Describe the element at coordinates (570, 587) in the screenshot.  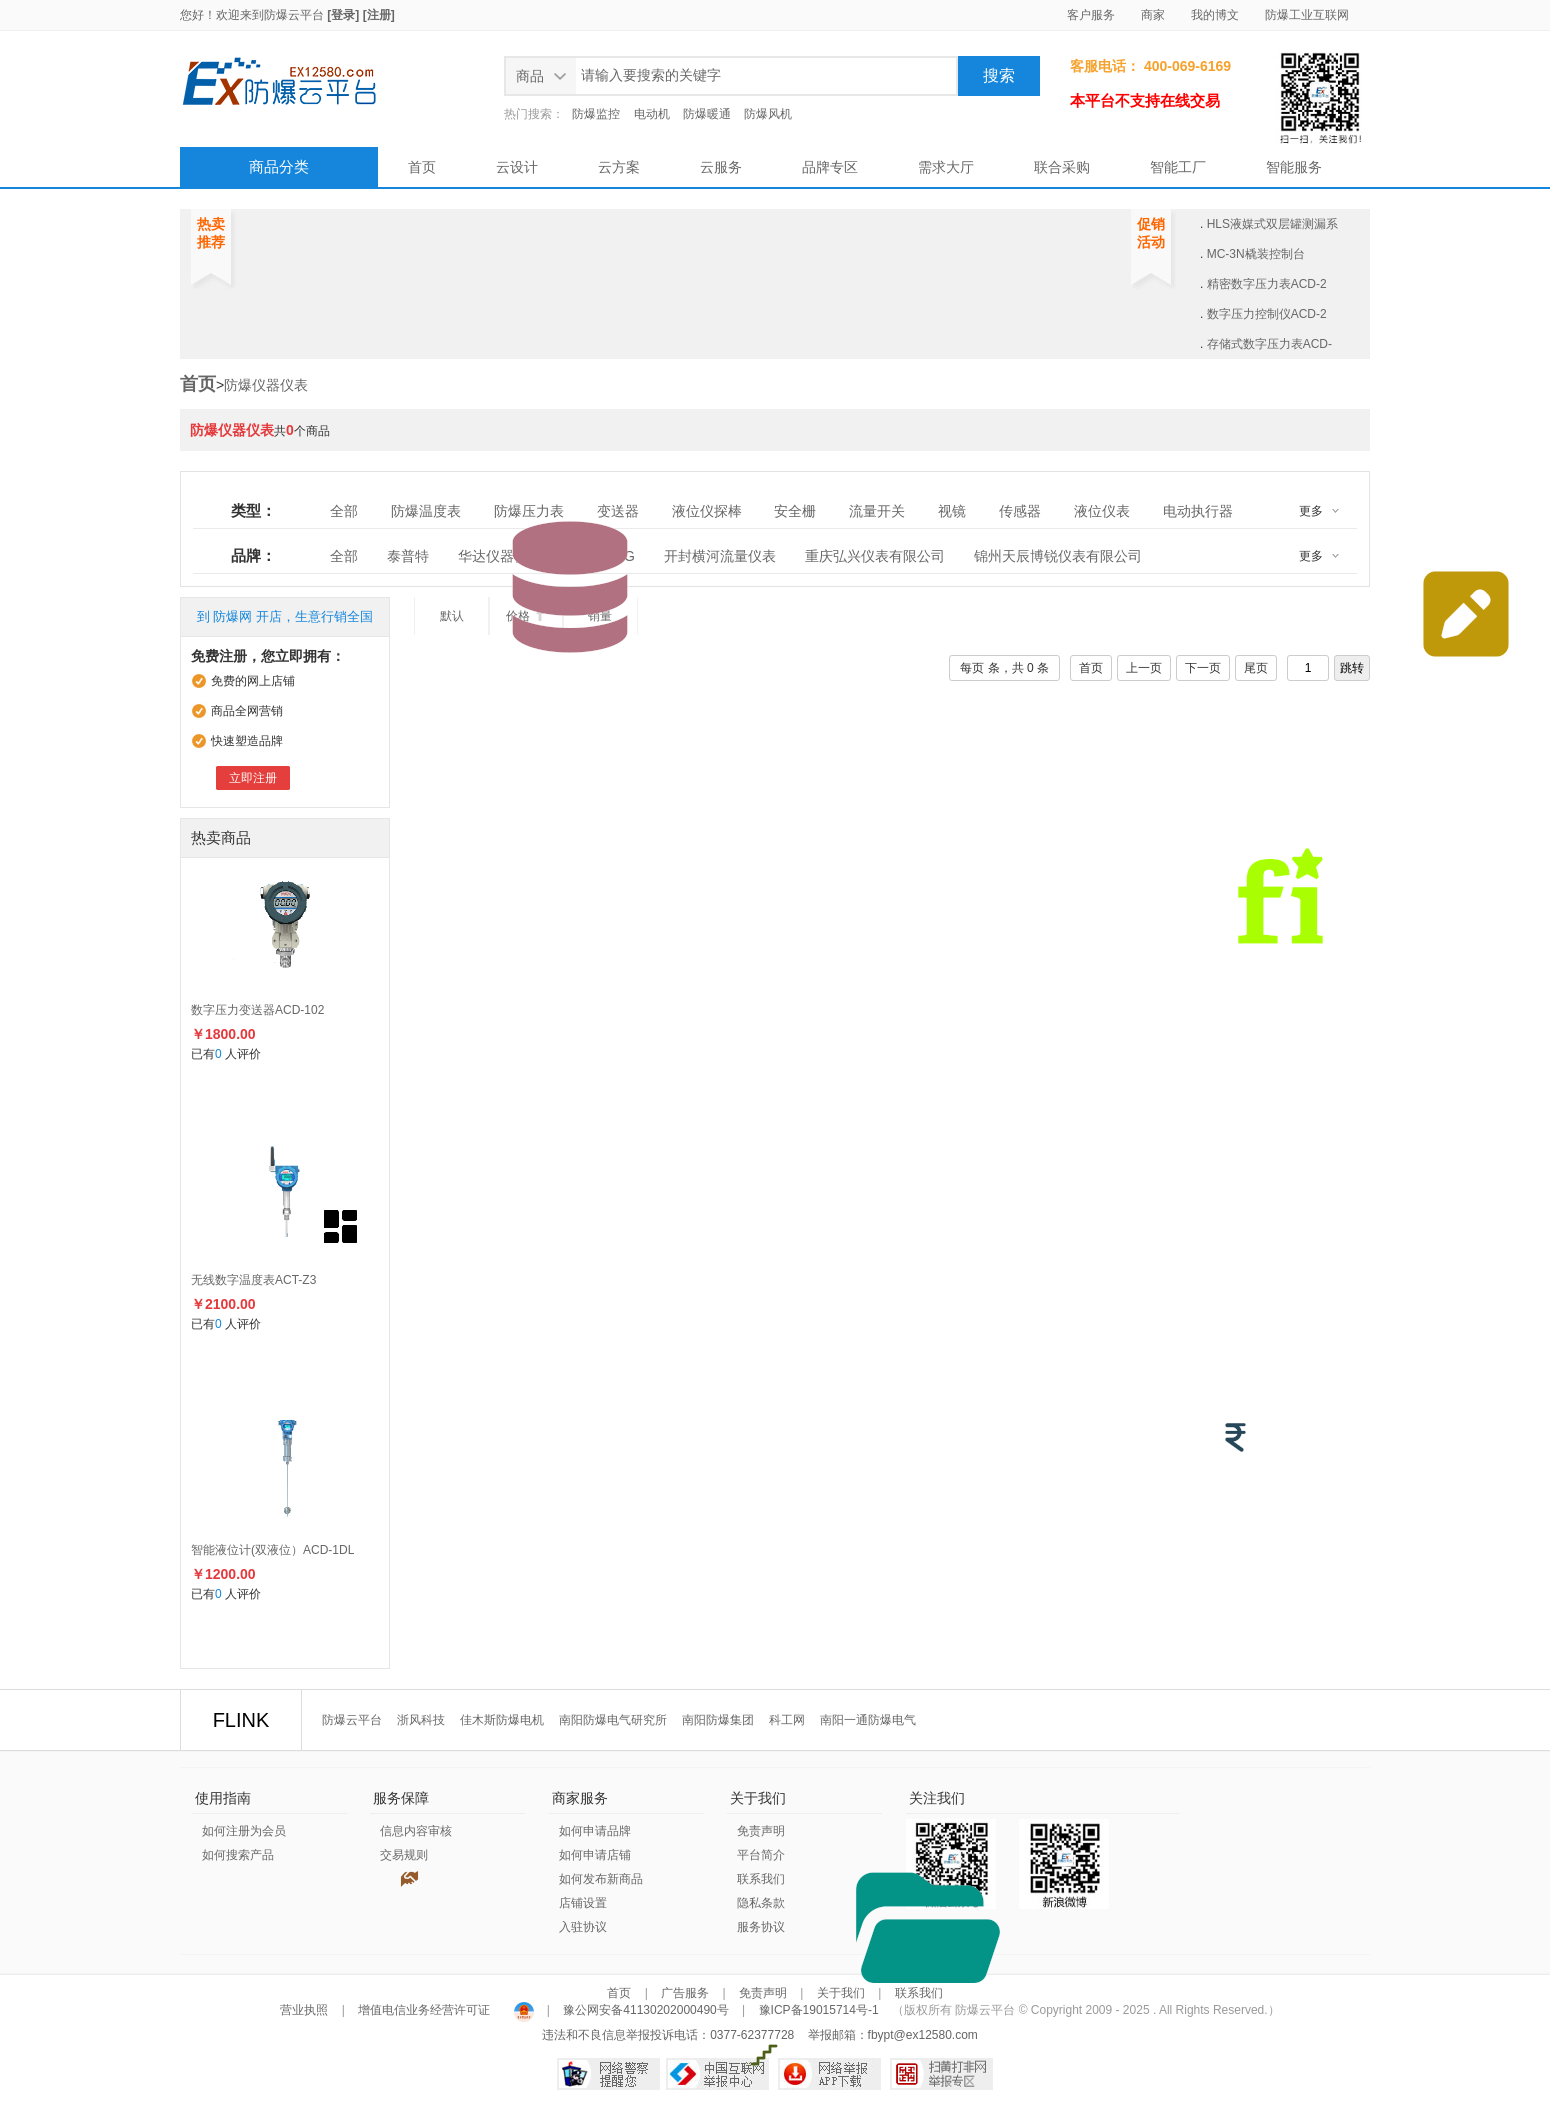
I see `access database storage` at that location.